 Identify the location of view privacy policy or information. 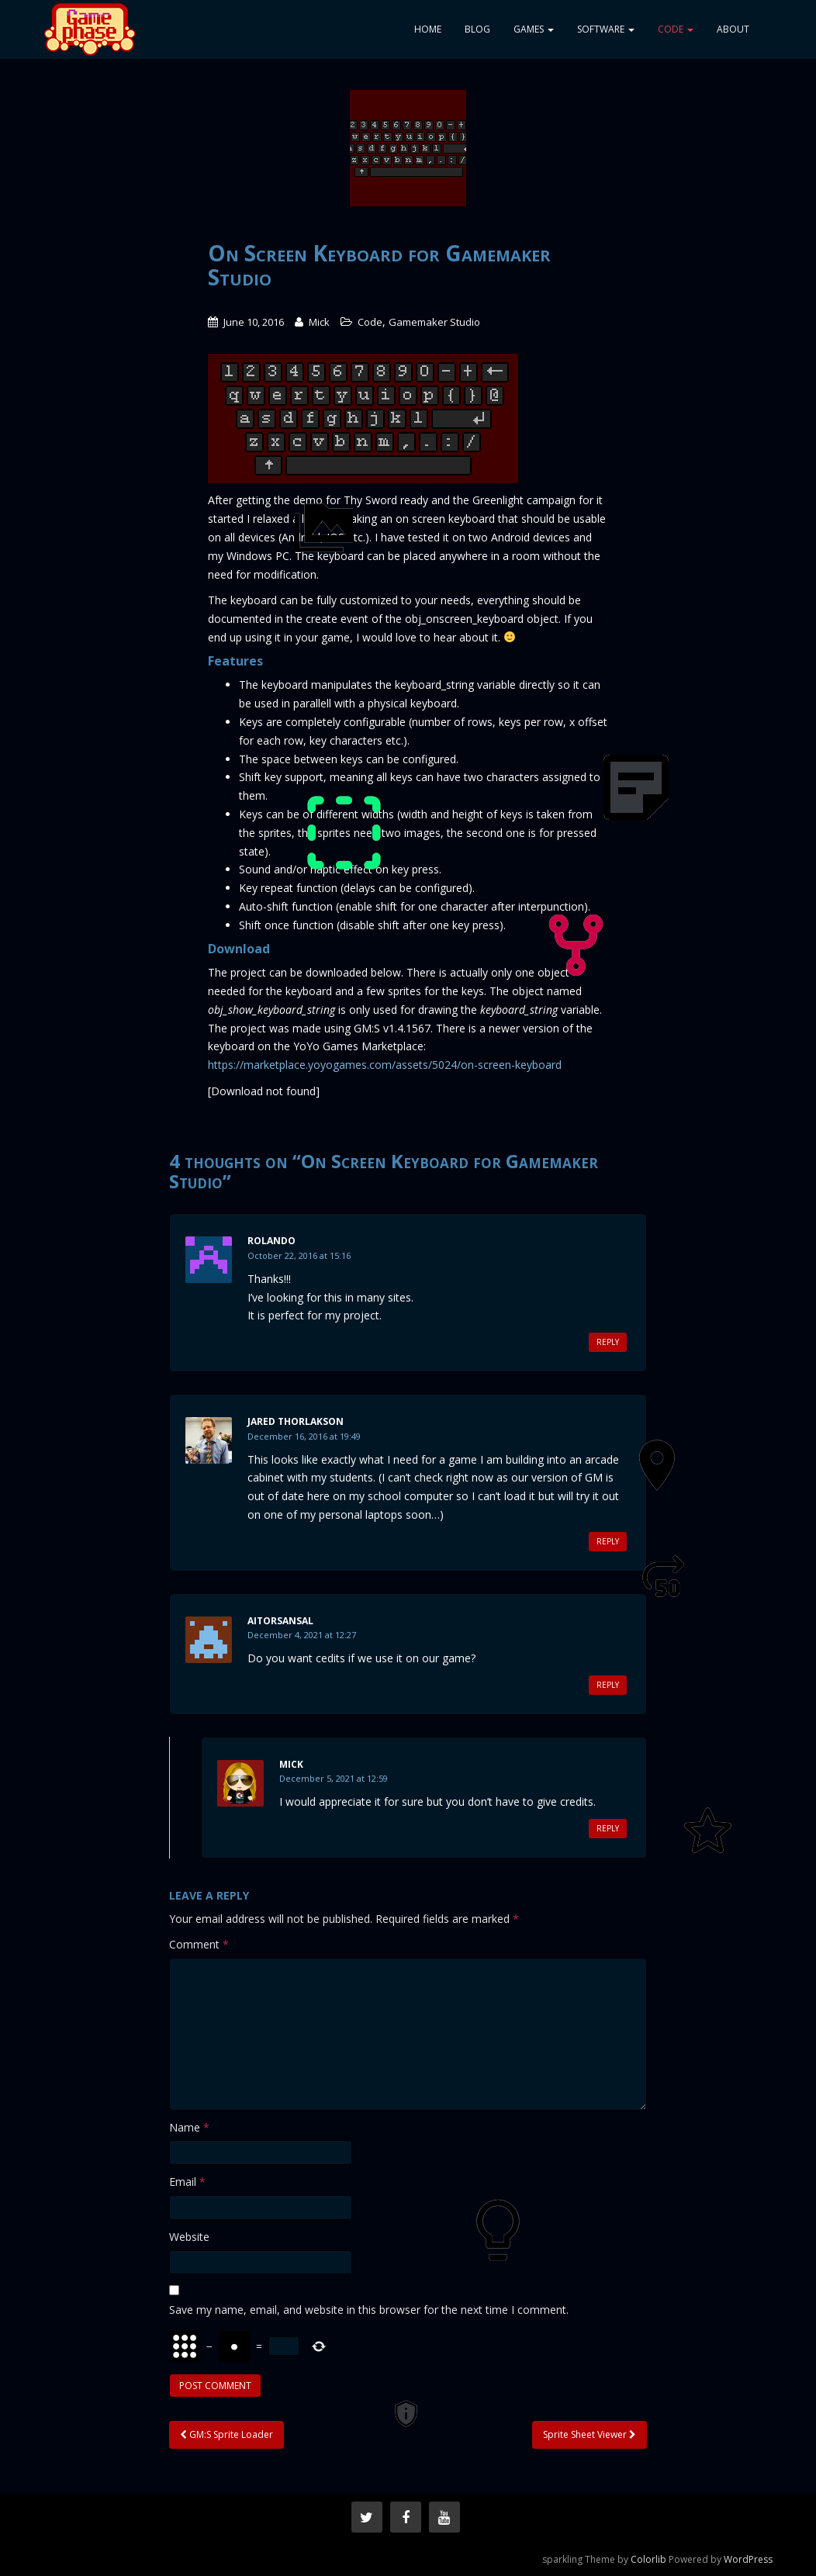
(406, 2413).